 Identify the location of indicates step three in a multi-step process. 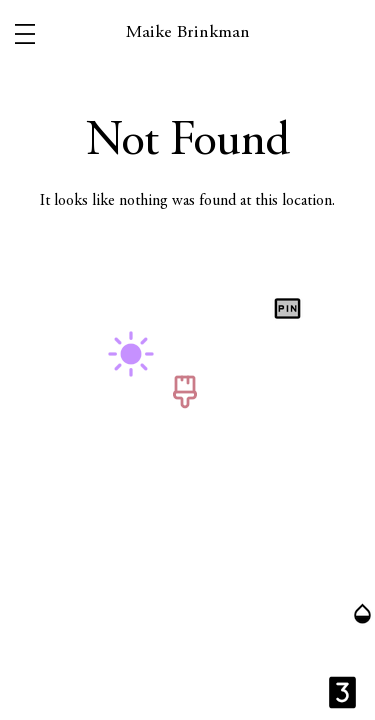
(342, 692).